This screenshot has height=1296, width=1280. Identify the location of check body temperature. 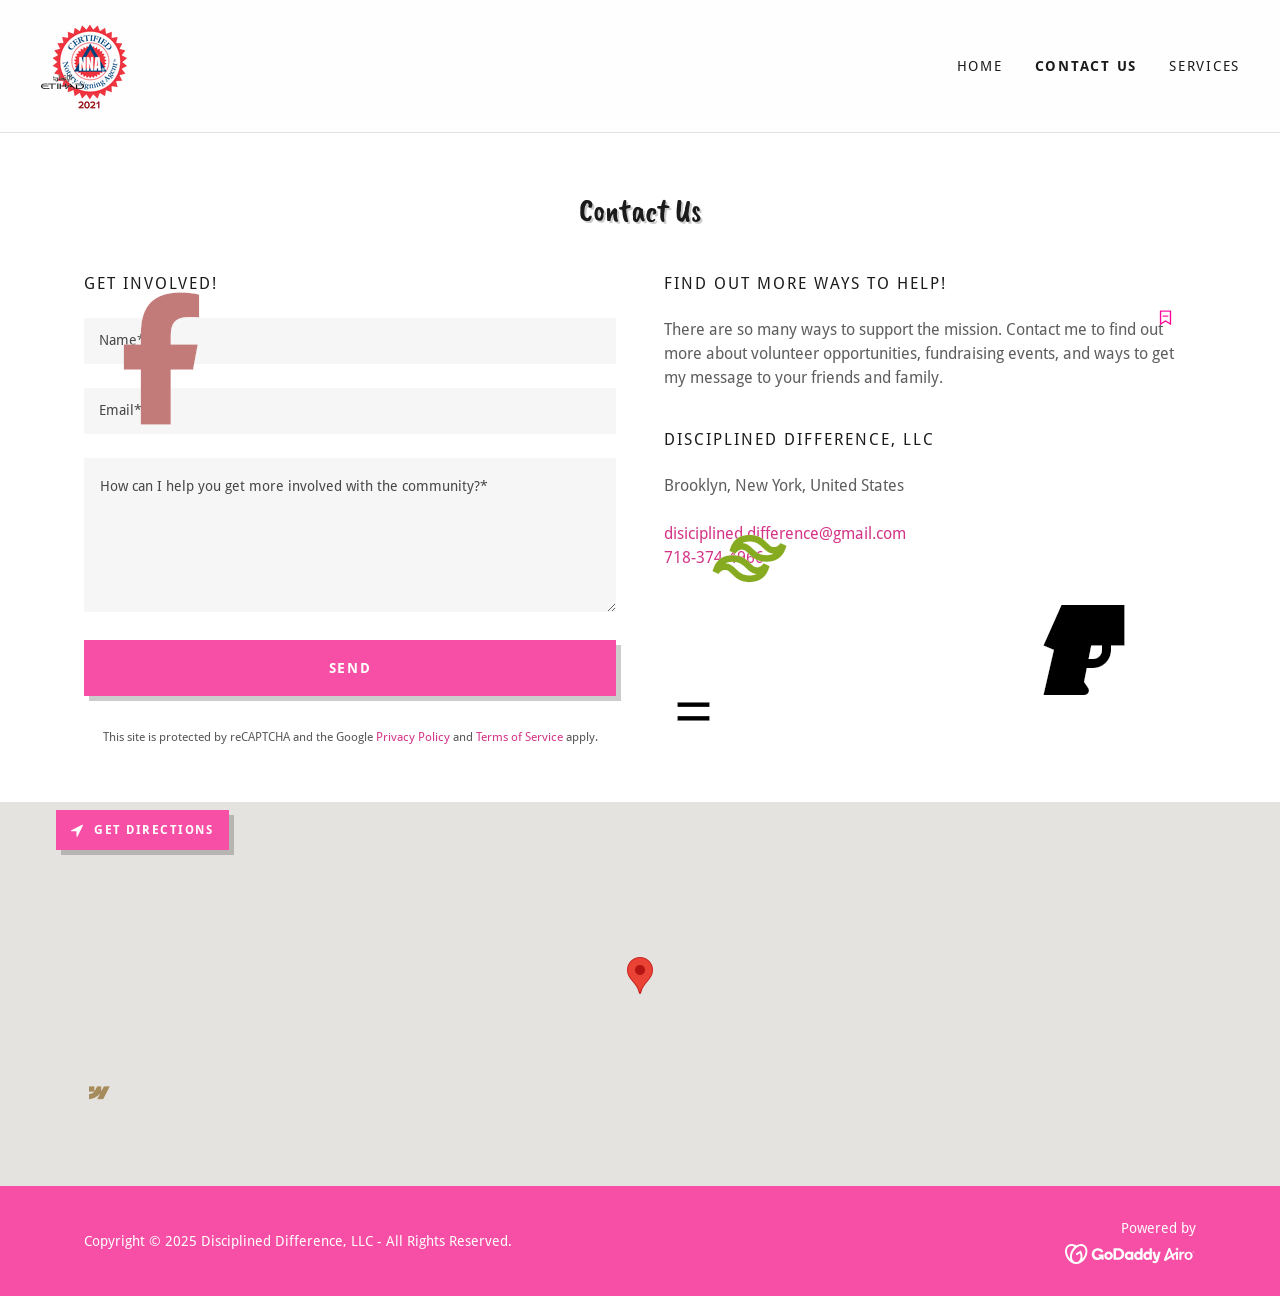
(1084, 650).